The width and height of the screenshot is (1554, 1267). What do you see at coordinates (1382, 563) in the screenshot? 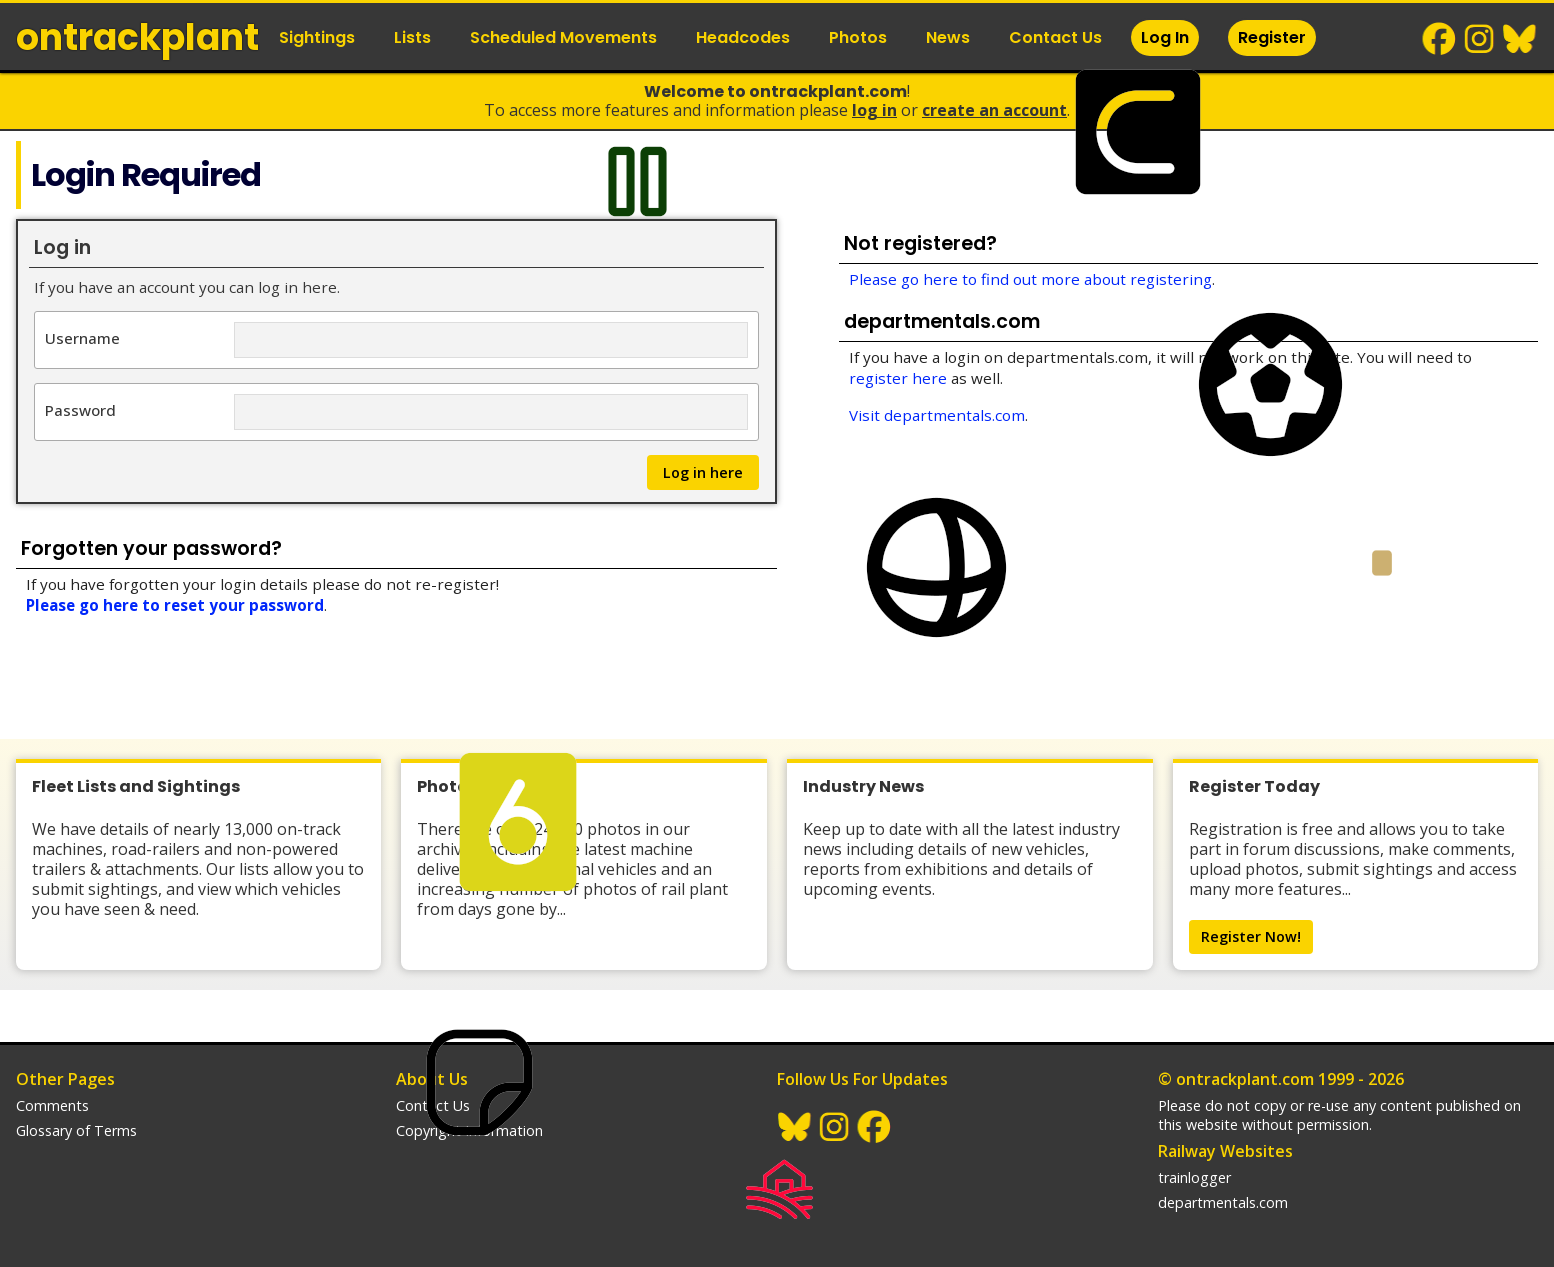
I see `switch to portrait orientation` at bounding box center [1382, 563].